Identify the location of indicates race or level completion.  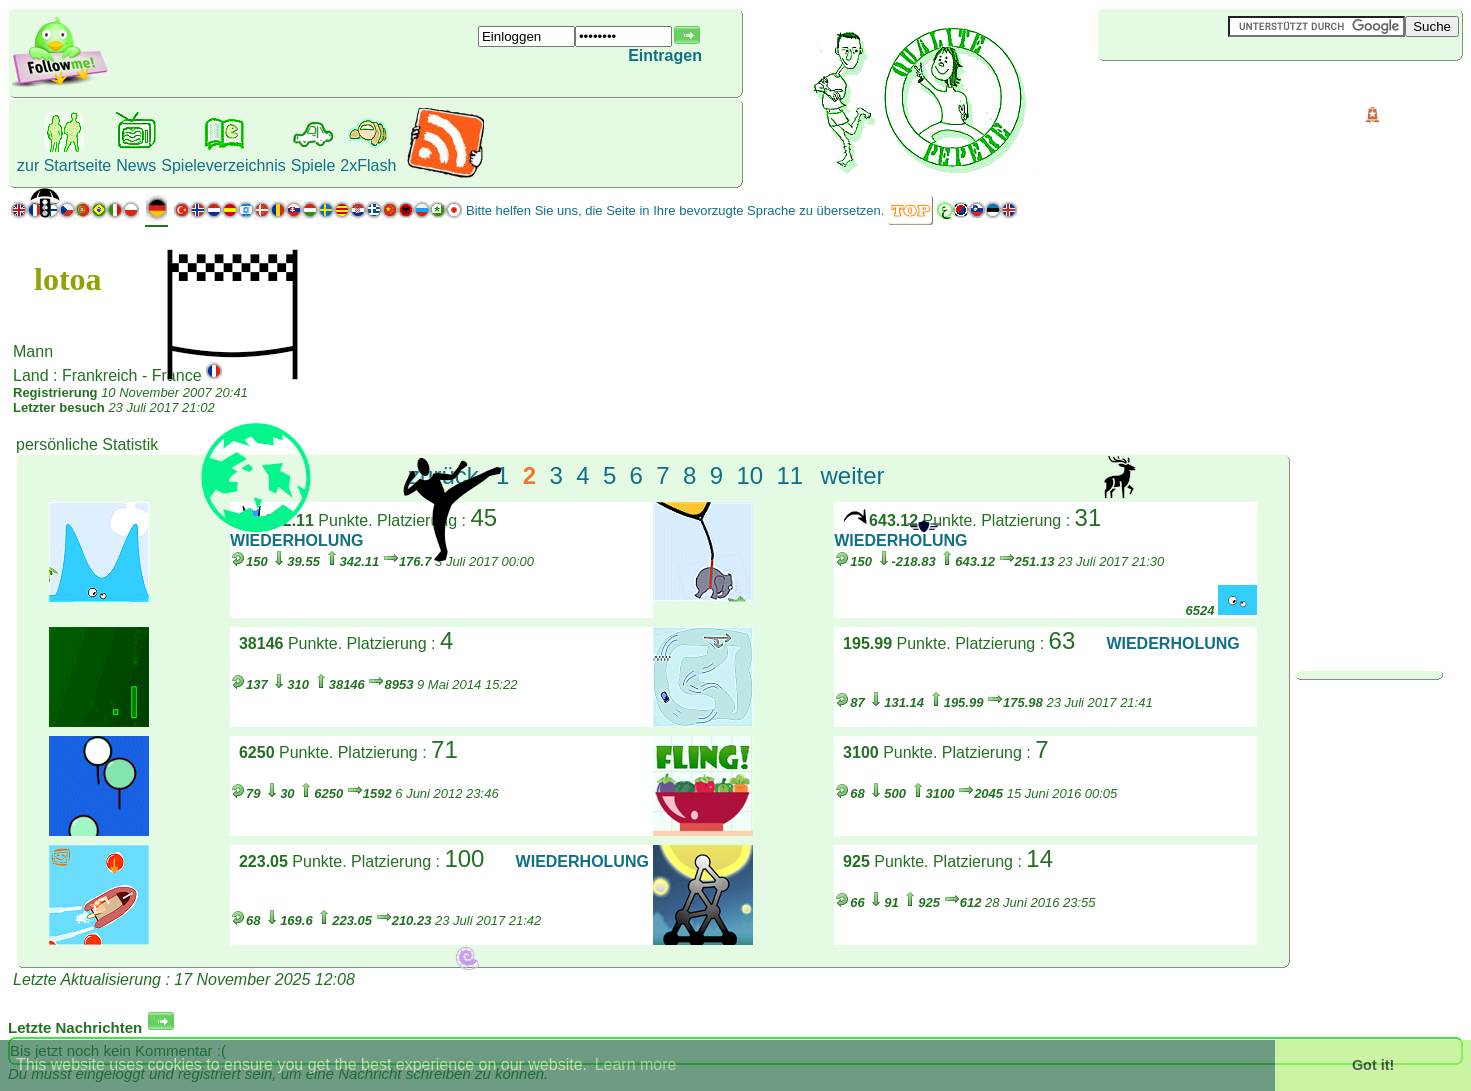
(232, 314).